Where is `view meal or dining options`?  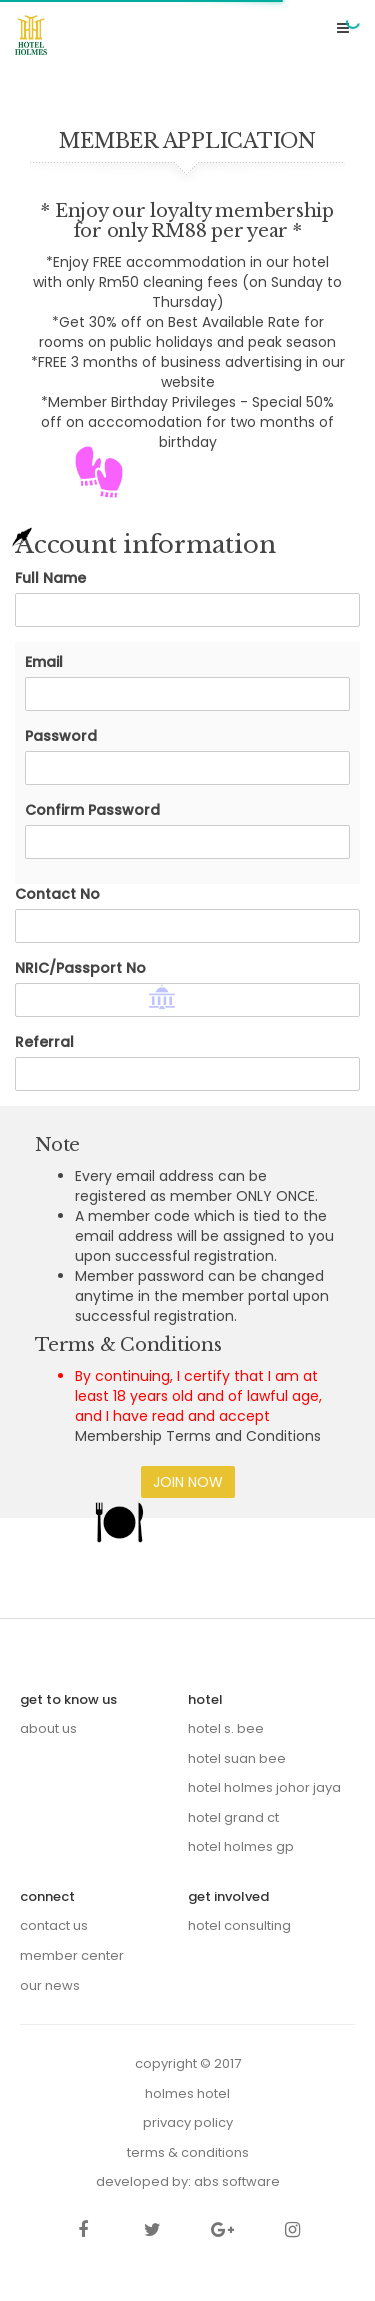 view meal or dining options is located at coordinates (119, 1522).